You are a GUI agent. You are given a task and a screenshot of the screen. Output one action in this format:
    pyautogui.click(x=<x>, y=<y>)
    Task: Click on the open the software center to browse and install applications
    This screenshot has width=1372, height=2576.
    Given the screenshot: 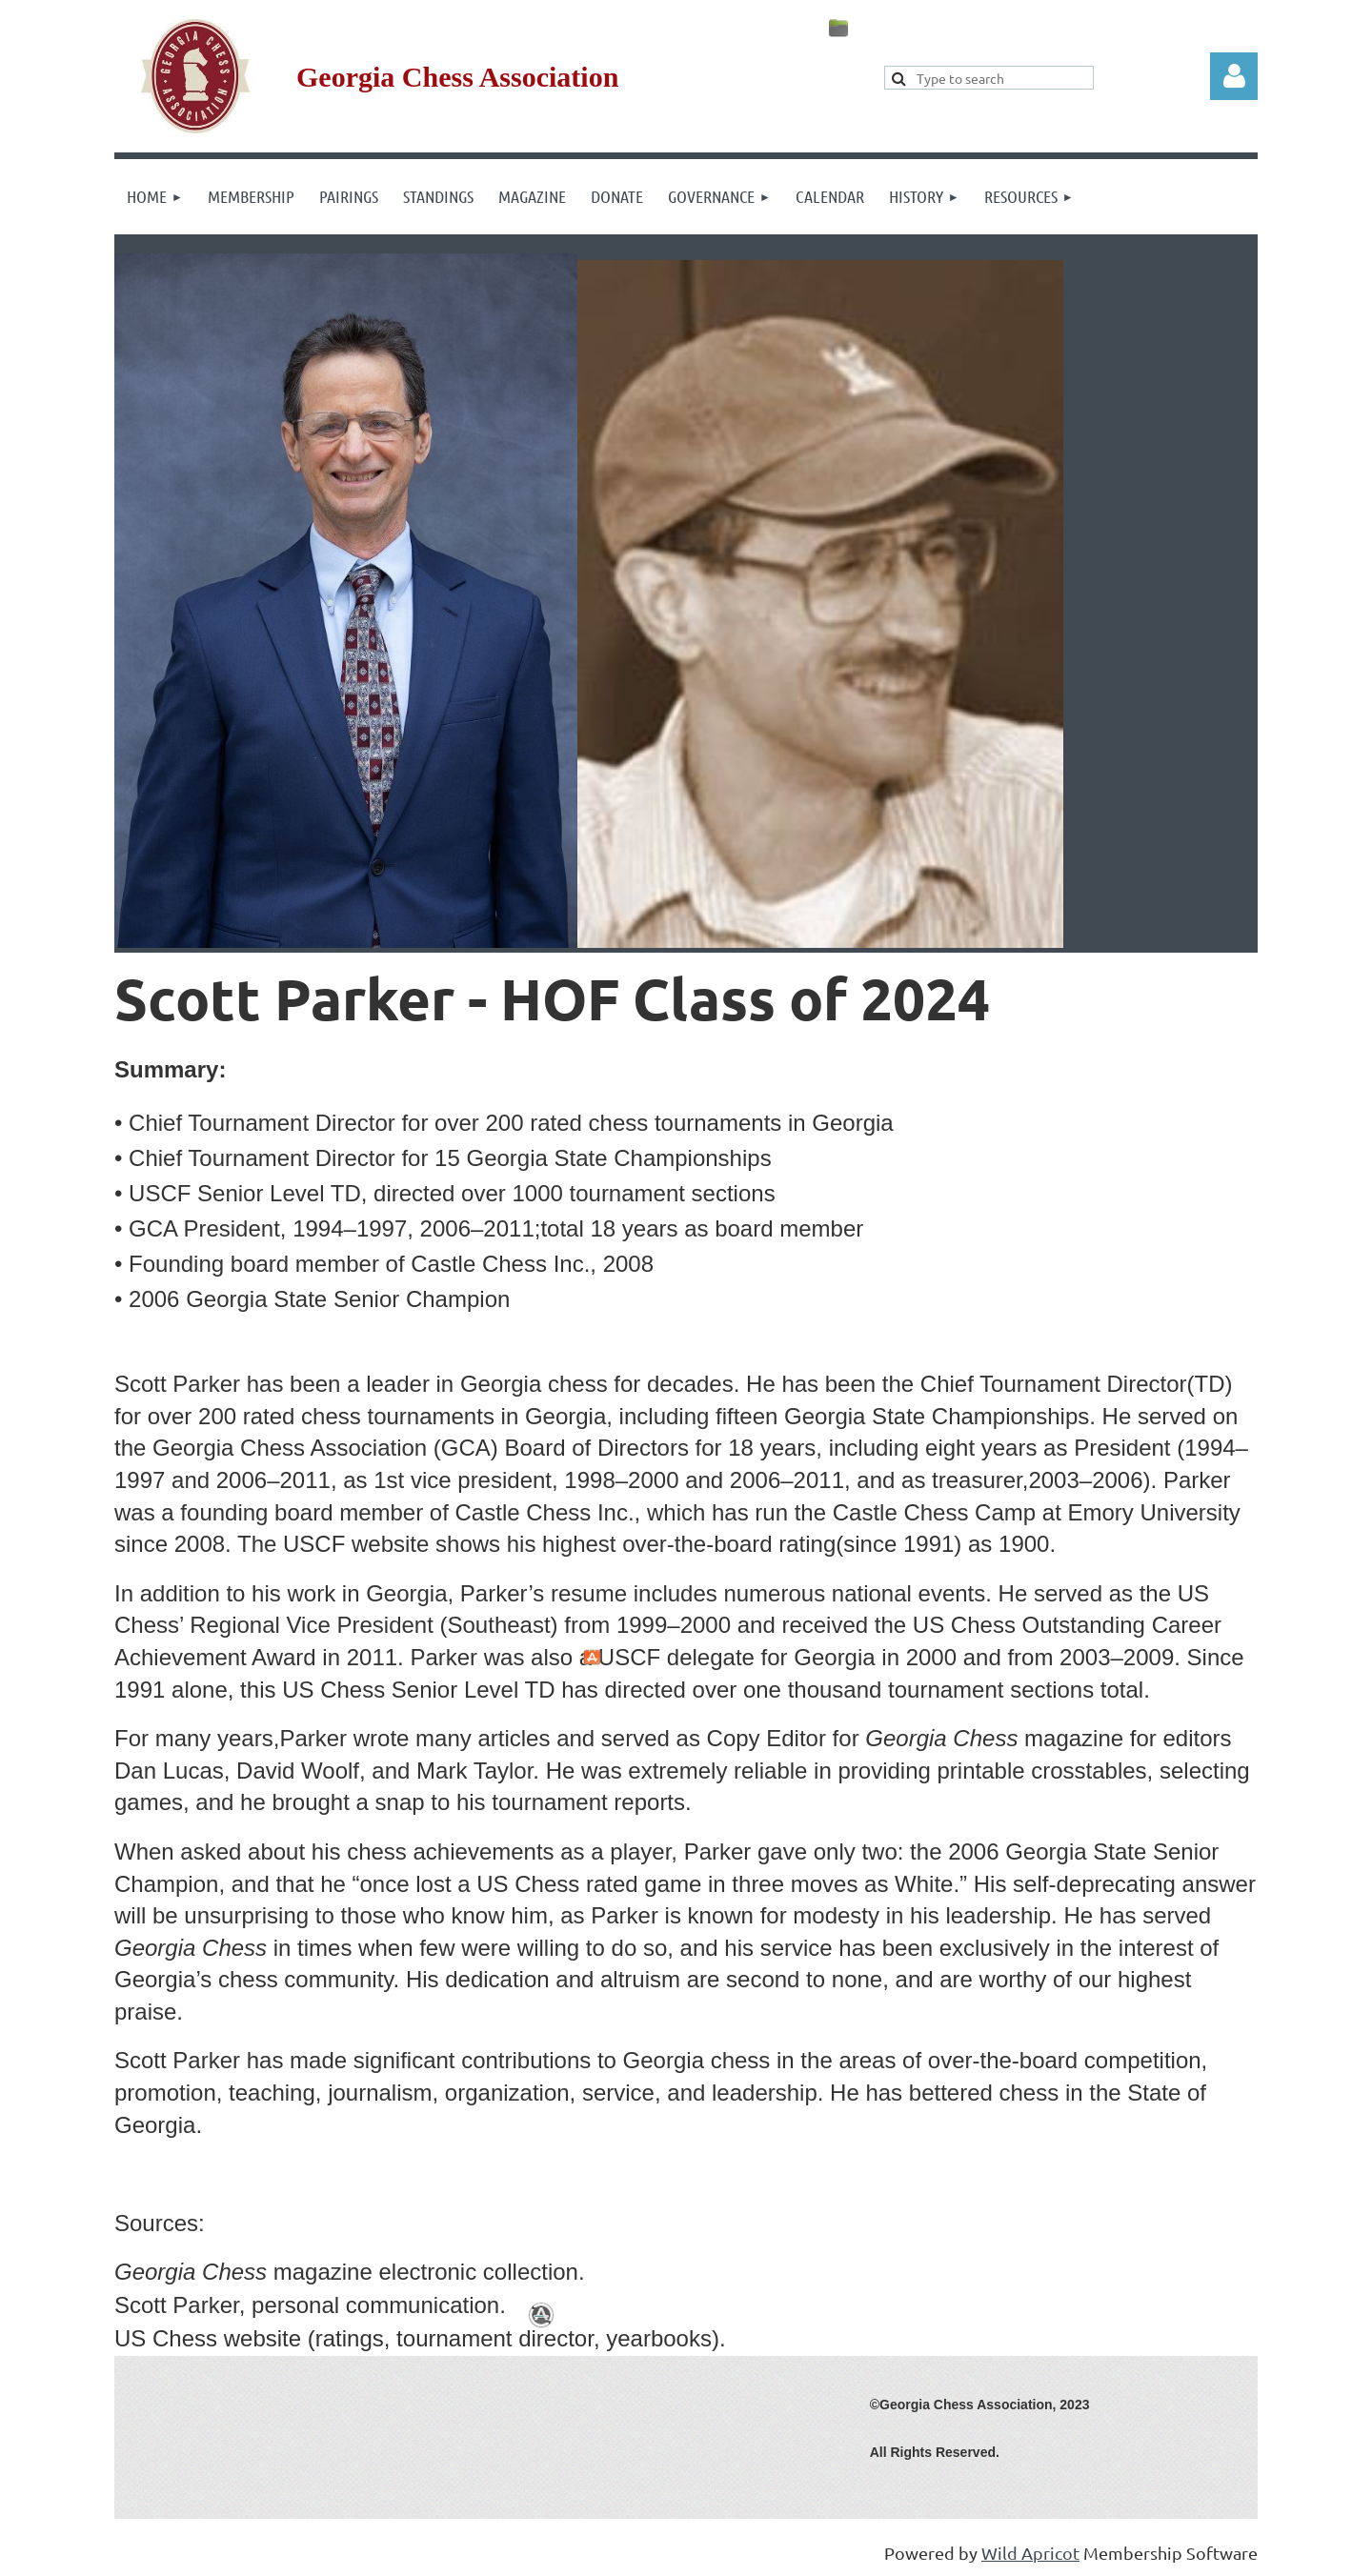 What is the action you would take?
    pyautogui.click(x=592, y=1657)
    